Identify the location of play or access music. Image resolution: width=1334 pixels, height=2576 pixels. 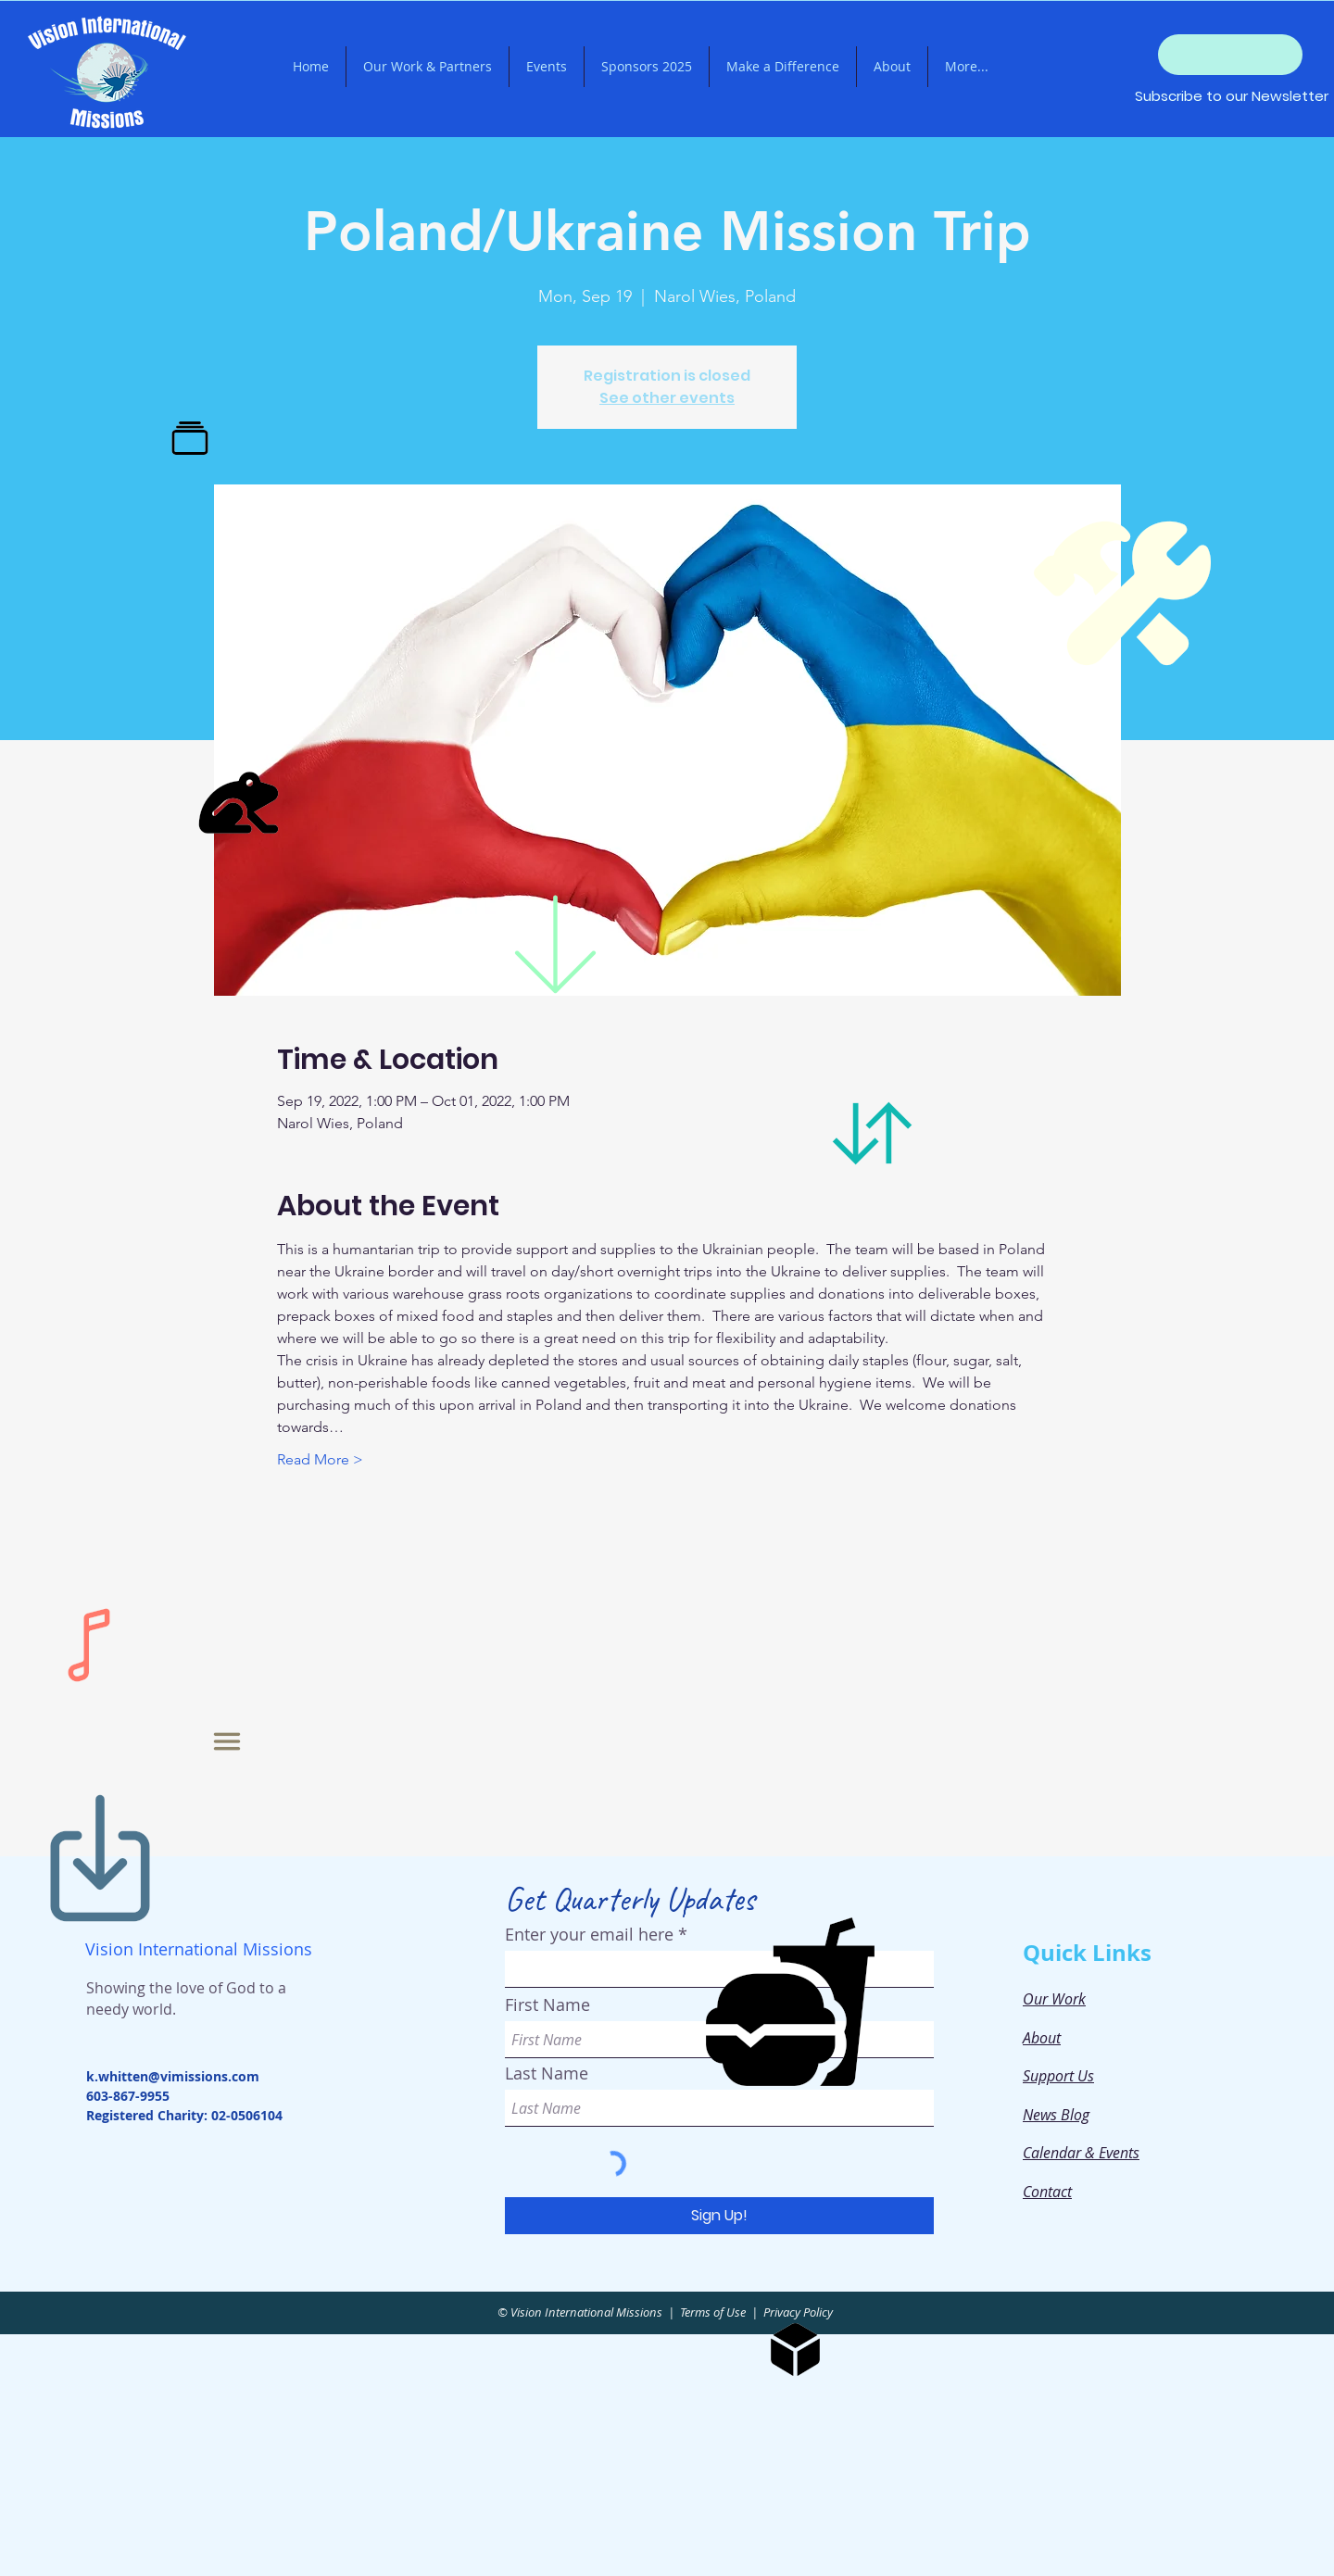
(89, 1645).